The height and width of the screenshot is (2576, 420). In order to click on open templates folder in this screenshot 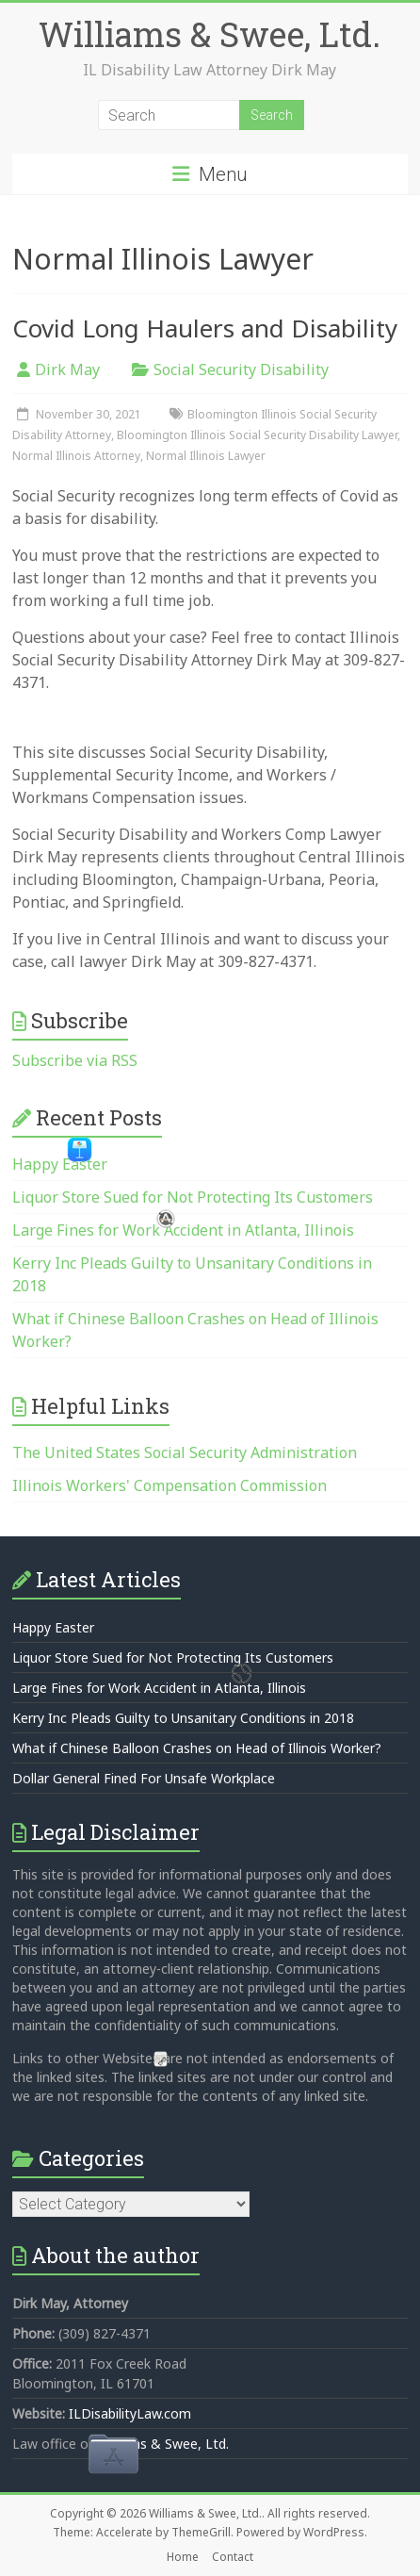, I will do `click(113, 2453)`.